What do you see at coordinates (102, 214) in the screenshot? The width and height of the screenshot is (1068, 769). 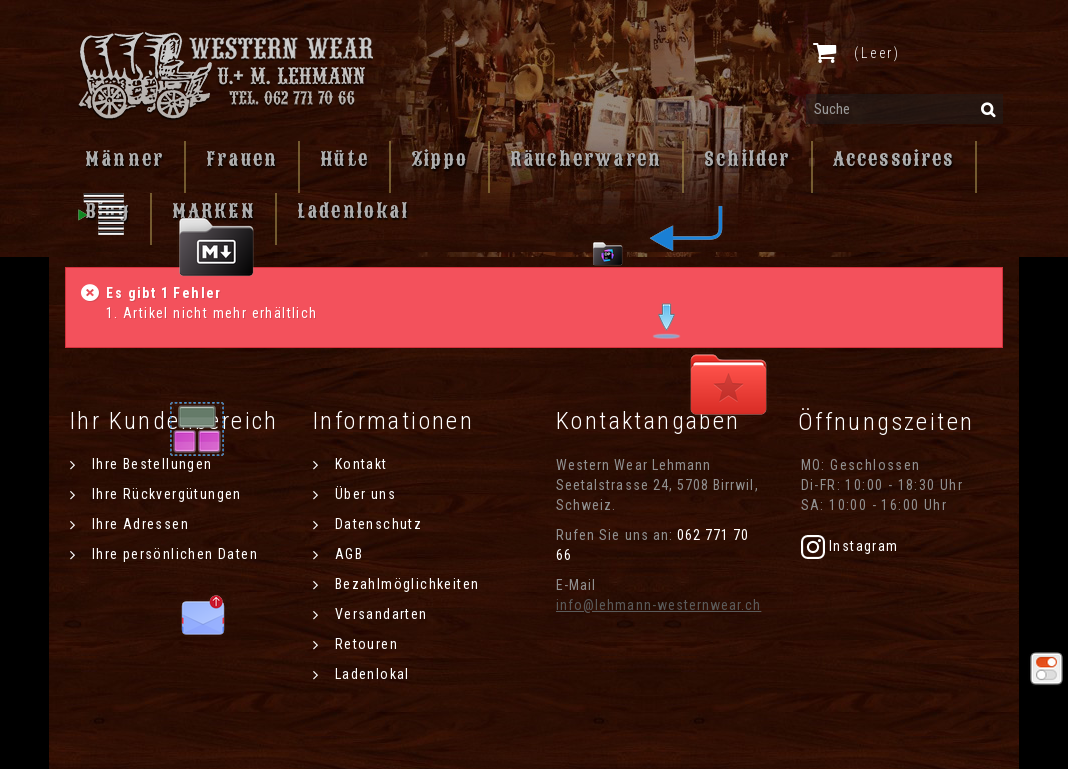 I see `increase text indentation` at bounding box center [102, 214].